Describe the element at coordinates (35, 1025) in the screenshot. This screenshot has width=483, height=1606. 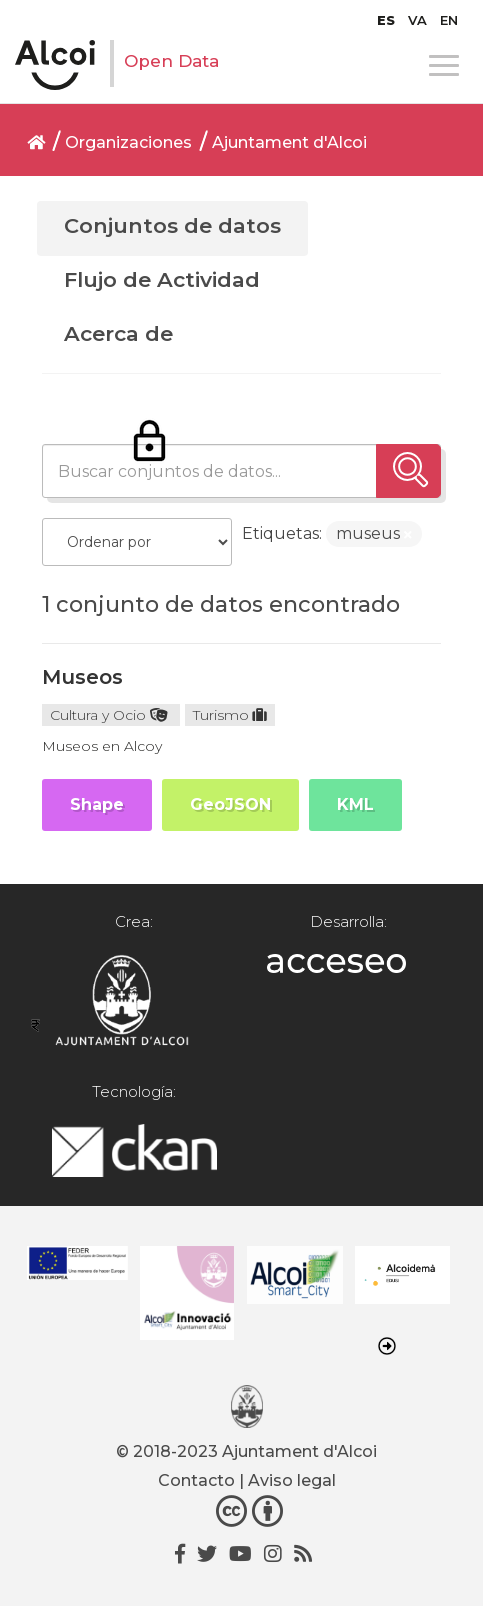
I see `view price in indian rupees` at that location.